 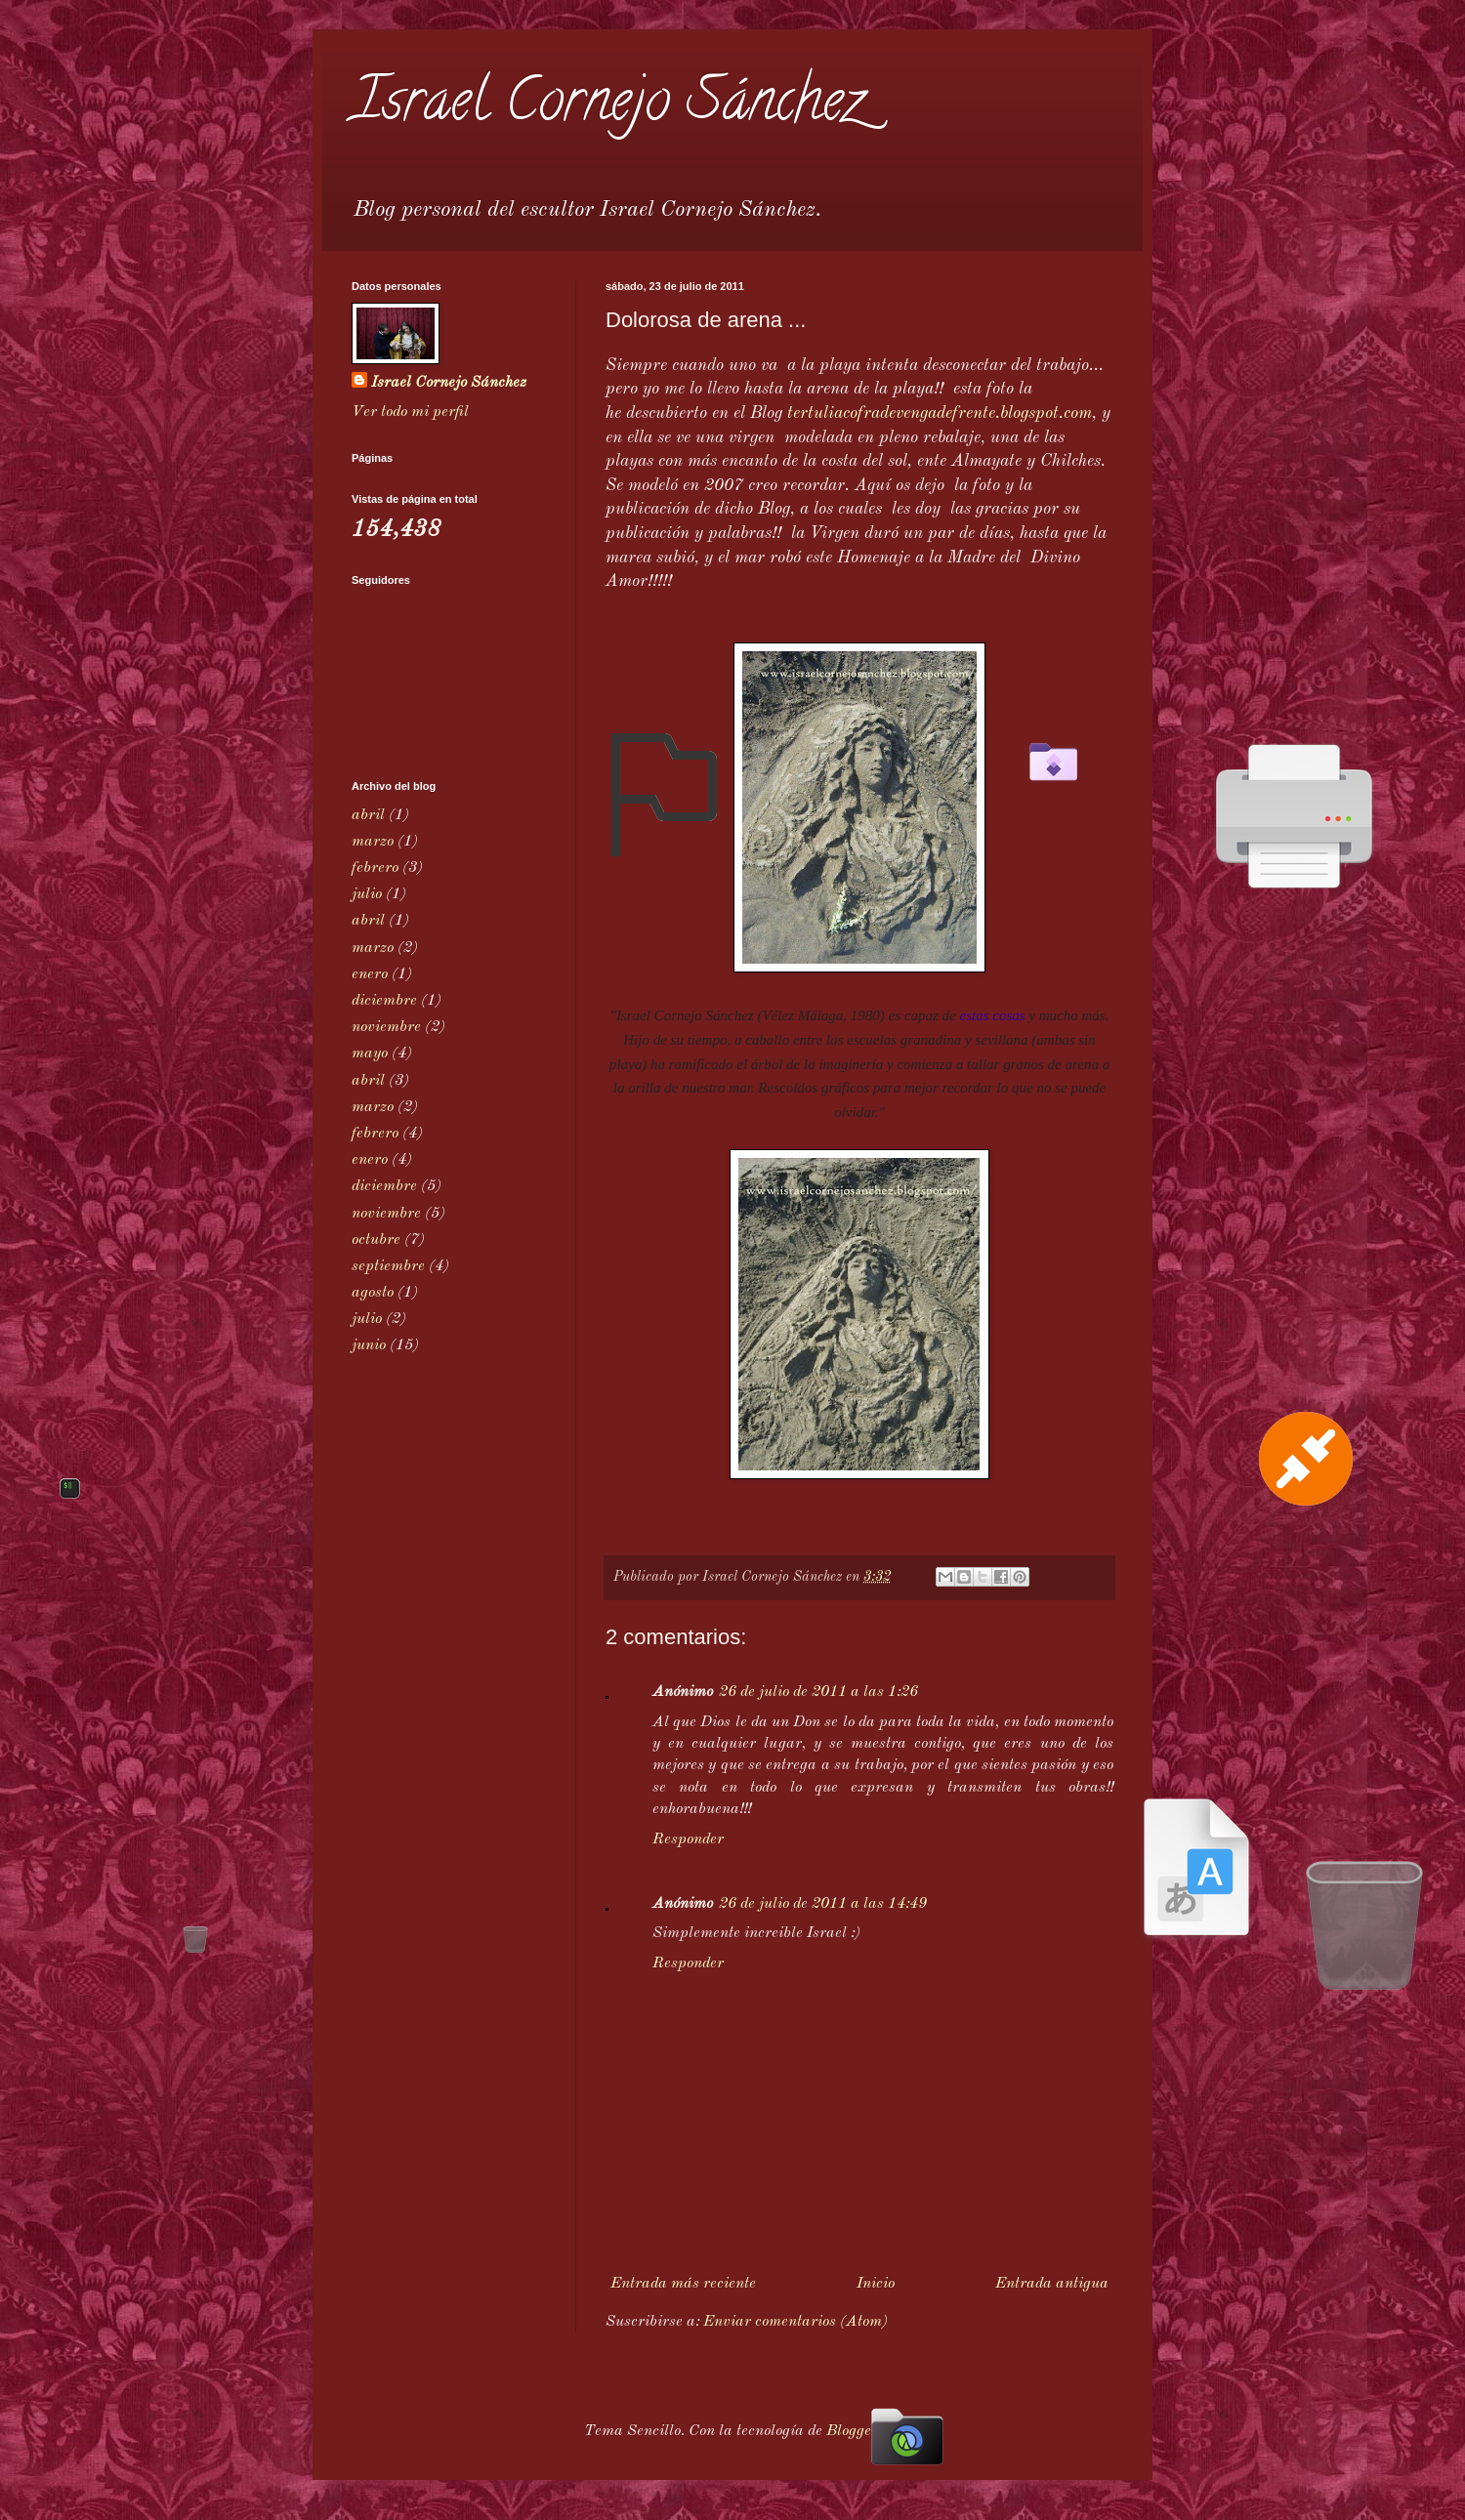 I want to click on print the current document, so click(x=1294, y=816).